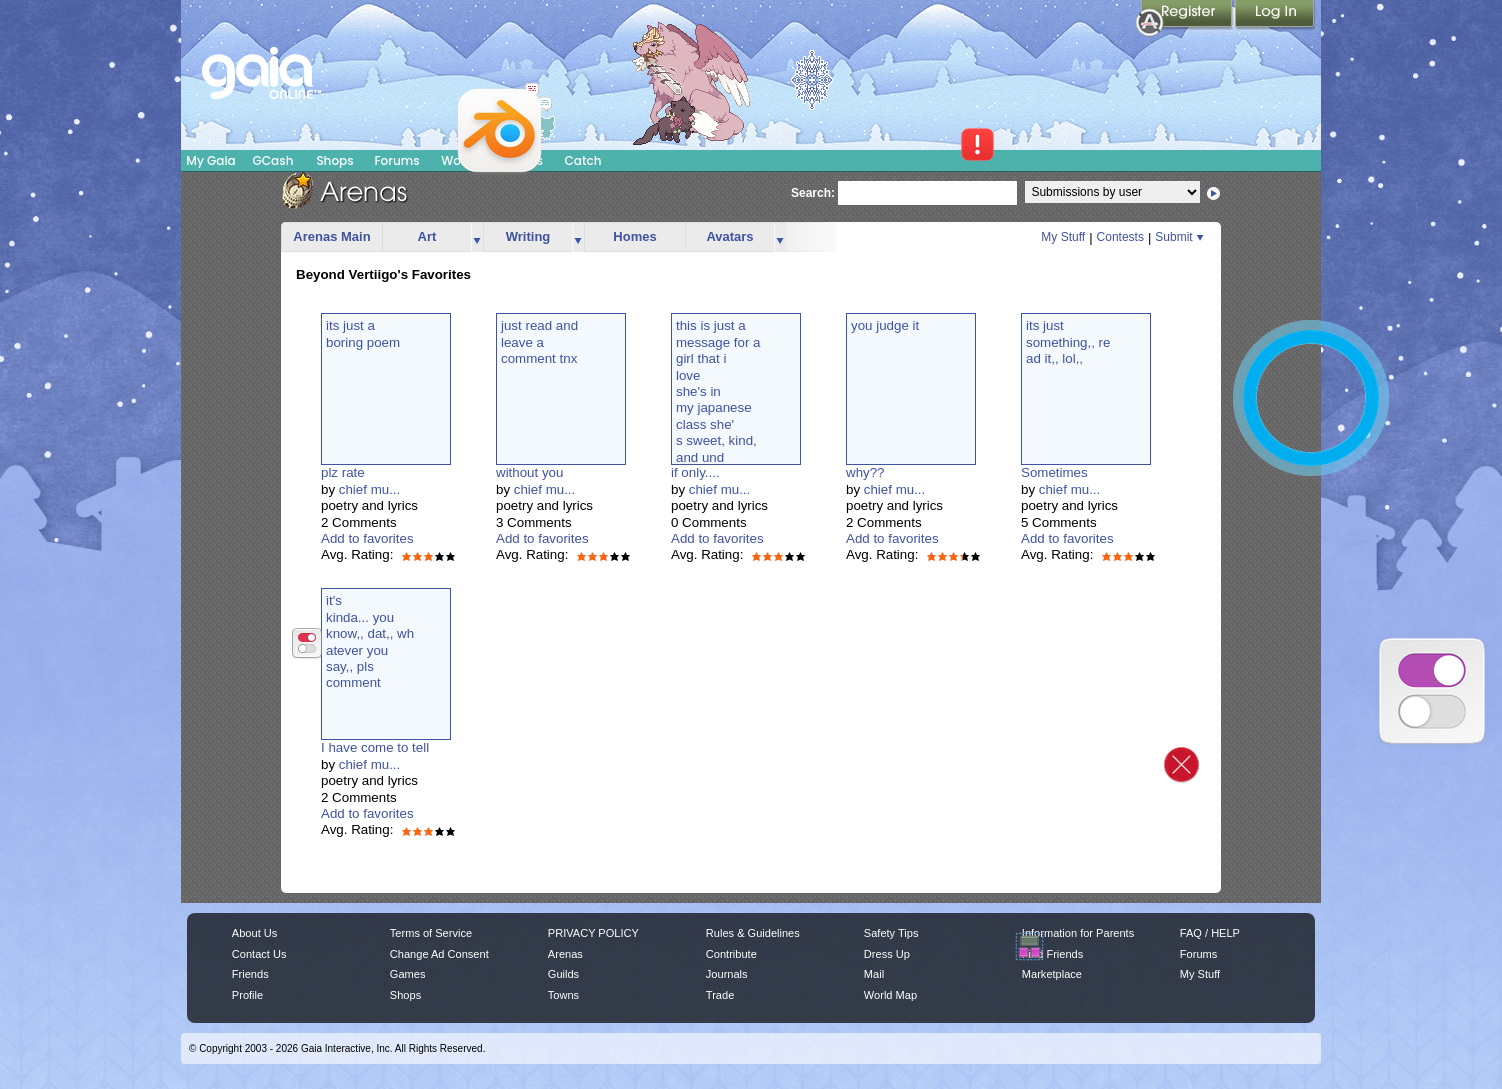 The width and height of the screenshot is (1502, 1089). What do you see at coordinates (499, 130) in the screenshot?
I see `open Blender 3D modeling application` at bounding box center [499, 130].